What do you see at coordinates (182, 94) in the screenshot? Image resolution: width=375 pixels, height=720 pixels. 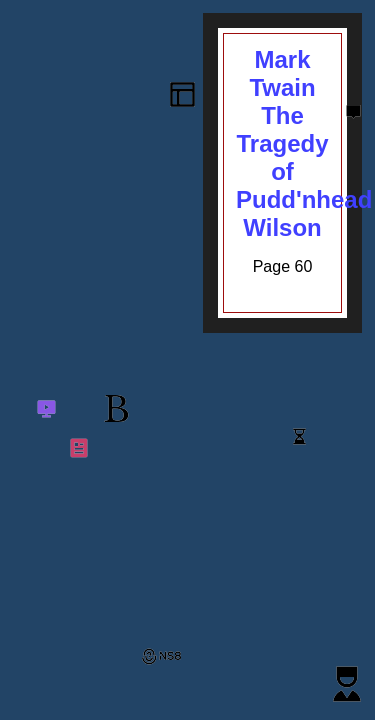 I see `switch to grid layout view` at bounding box center [182, 94].